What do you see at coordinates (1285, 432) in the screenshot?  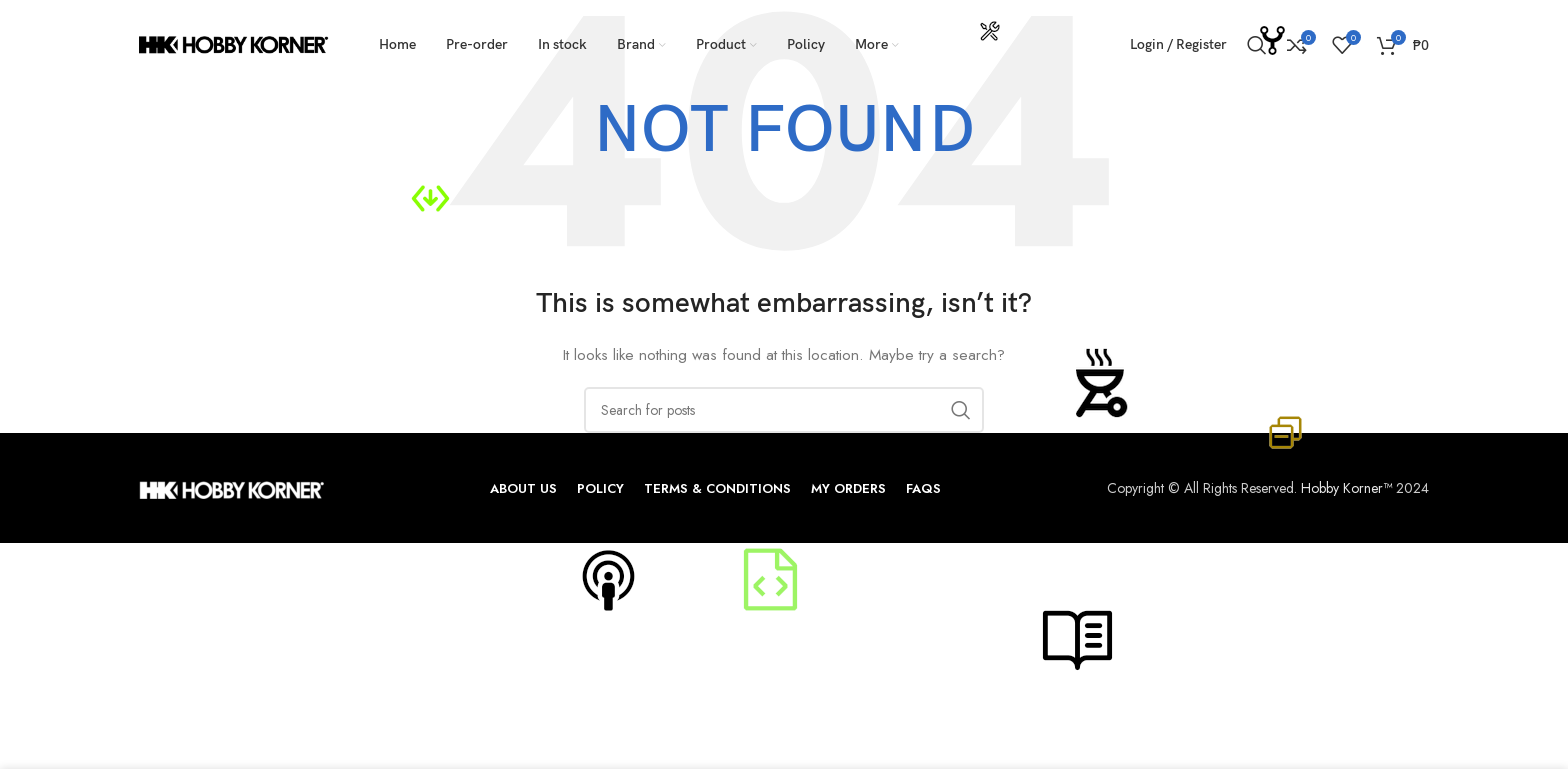 I see `collapse all expanded items in a tree view` at bounding box center [1285, 432].